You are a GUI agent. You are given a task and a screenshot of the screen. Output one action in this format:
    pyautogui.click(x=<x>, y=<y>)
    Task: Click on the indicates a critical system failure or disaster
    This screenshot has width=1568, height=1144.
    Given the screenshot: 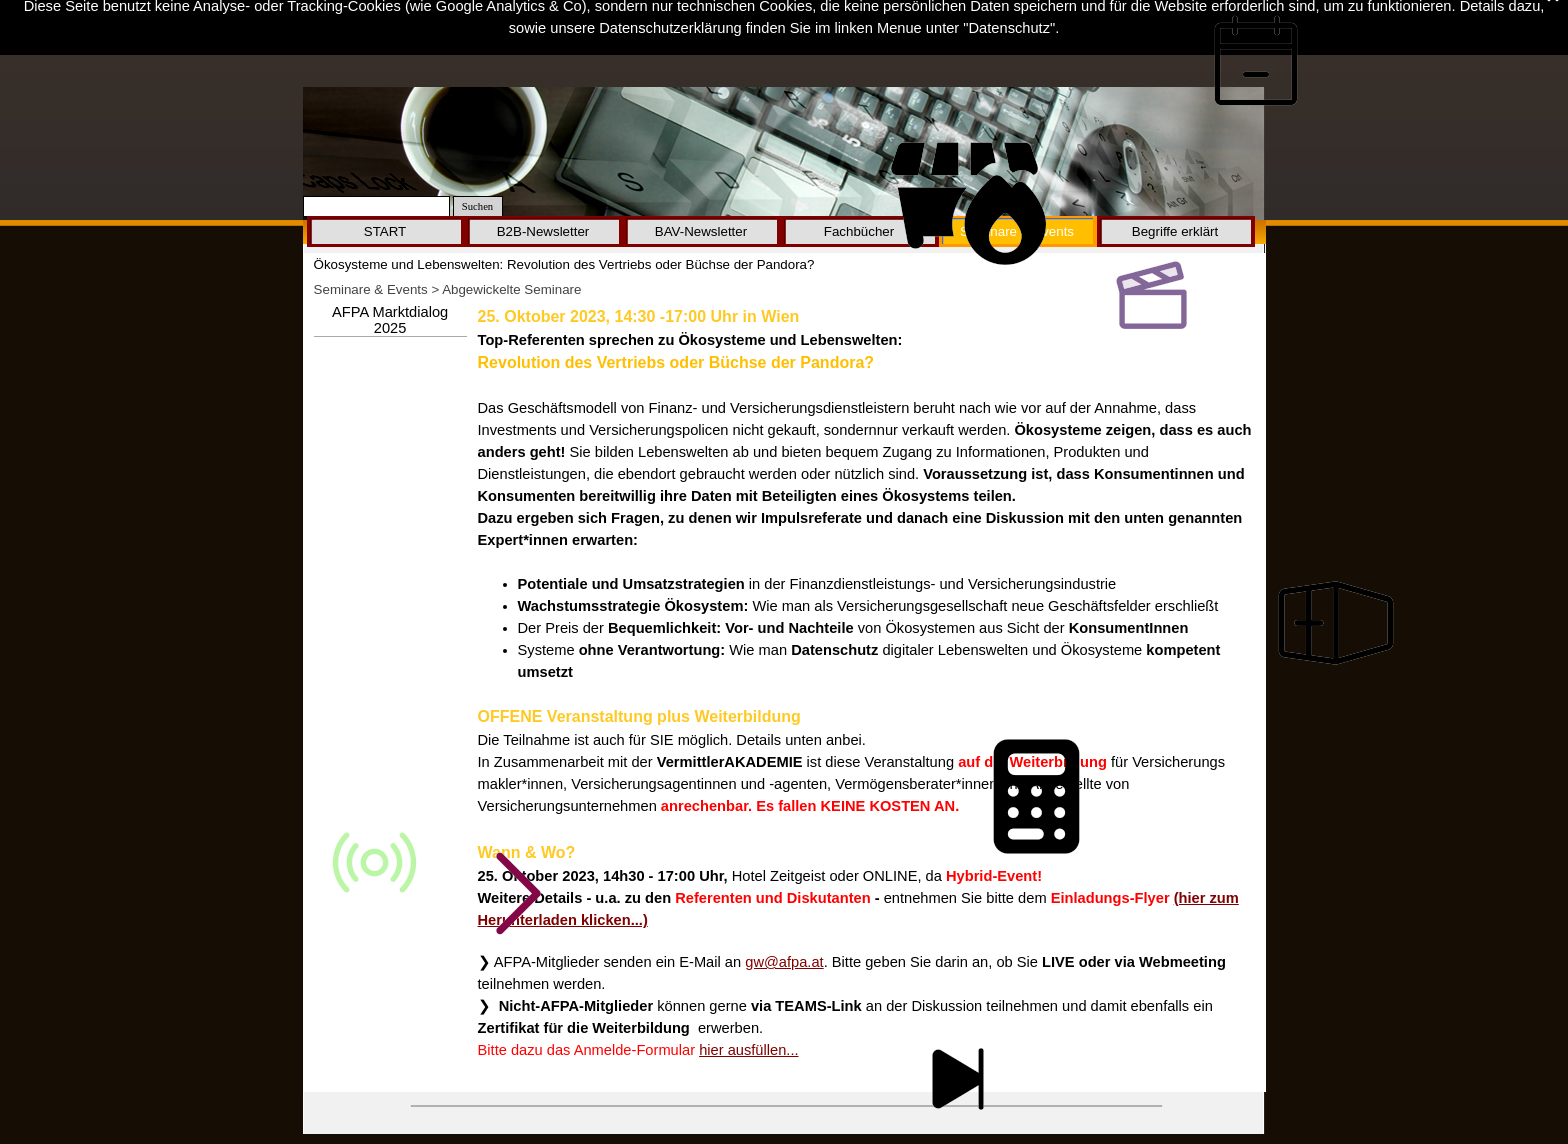 What is the action you would take?
    pyautogui.click(x=964, y=191)
    